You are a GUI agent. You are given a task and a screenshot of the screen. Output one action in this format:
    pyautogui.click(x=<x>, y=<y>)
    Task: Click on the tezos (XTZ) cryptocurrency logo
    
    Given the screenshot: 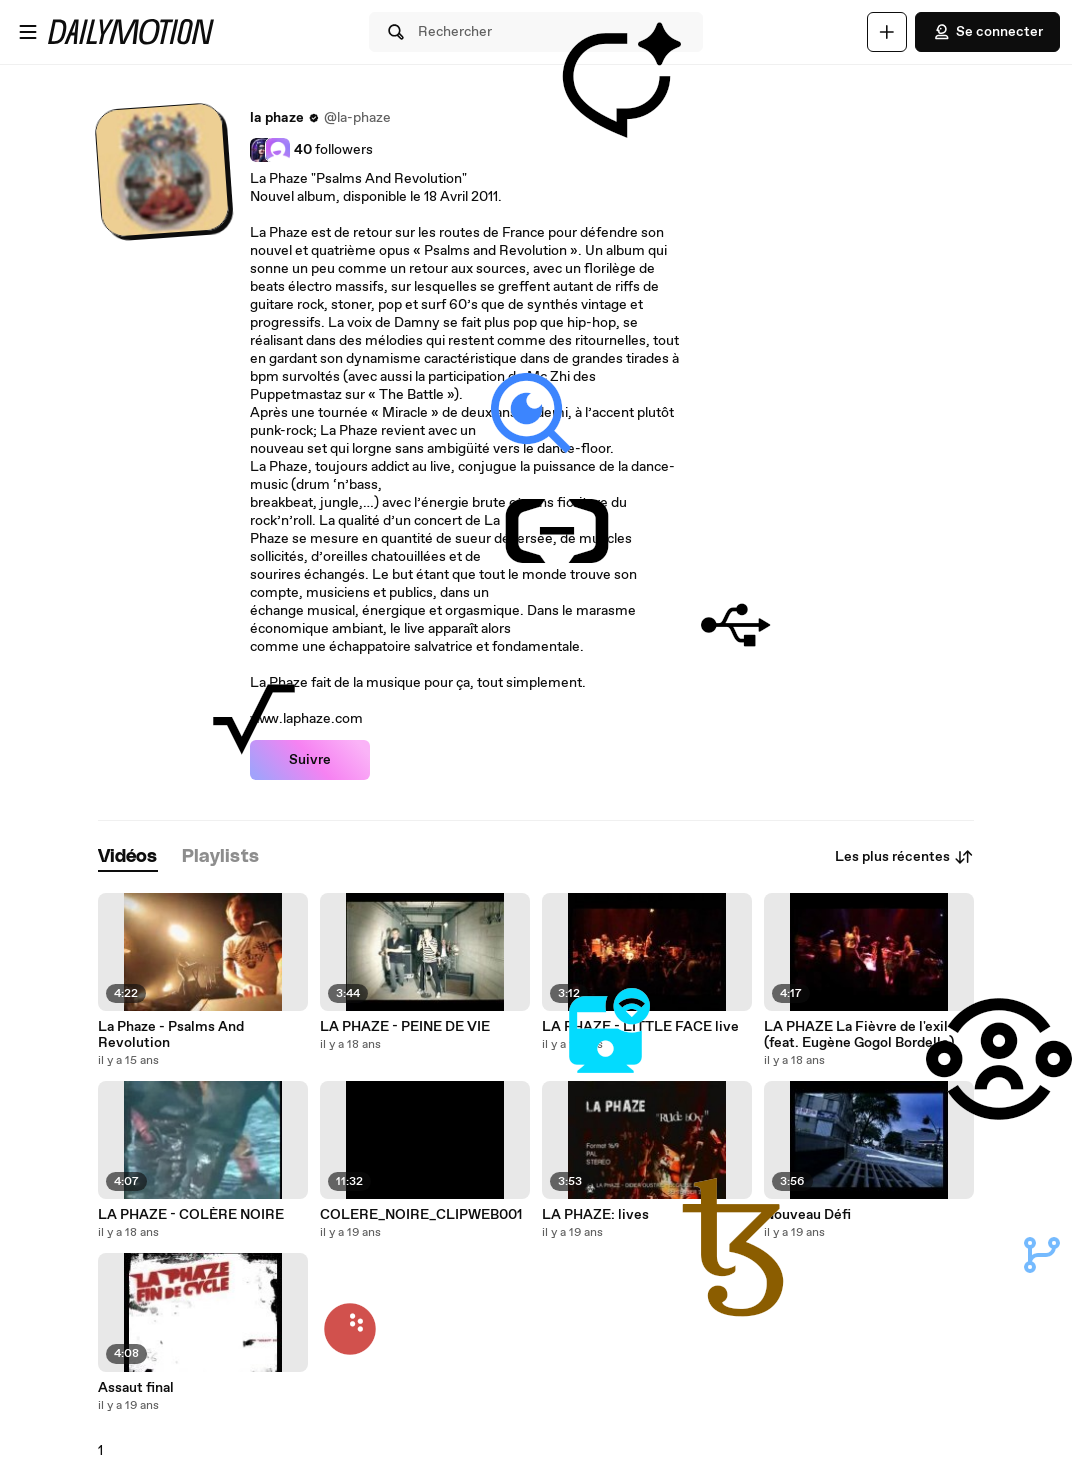 What is the action you would take?
    pyautogui.click(x=733, y=1244)
    